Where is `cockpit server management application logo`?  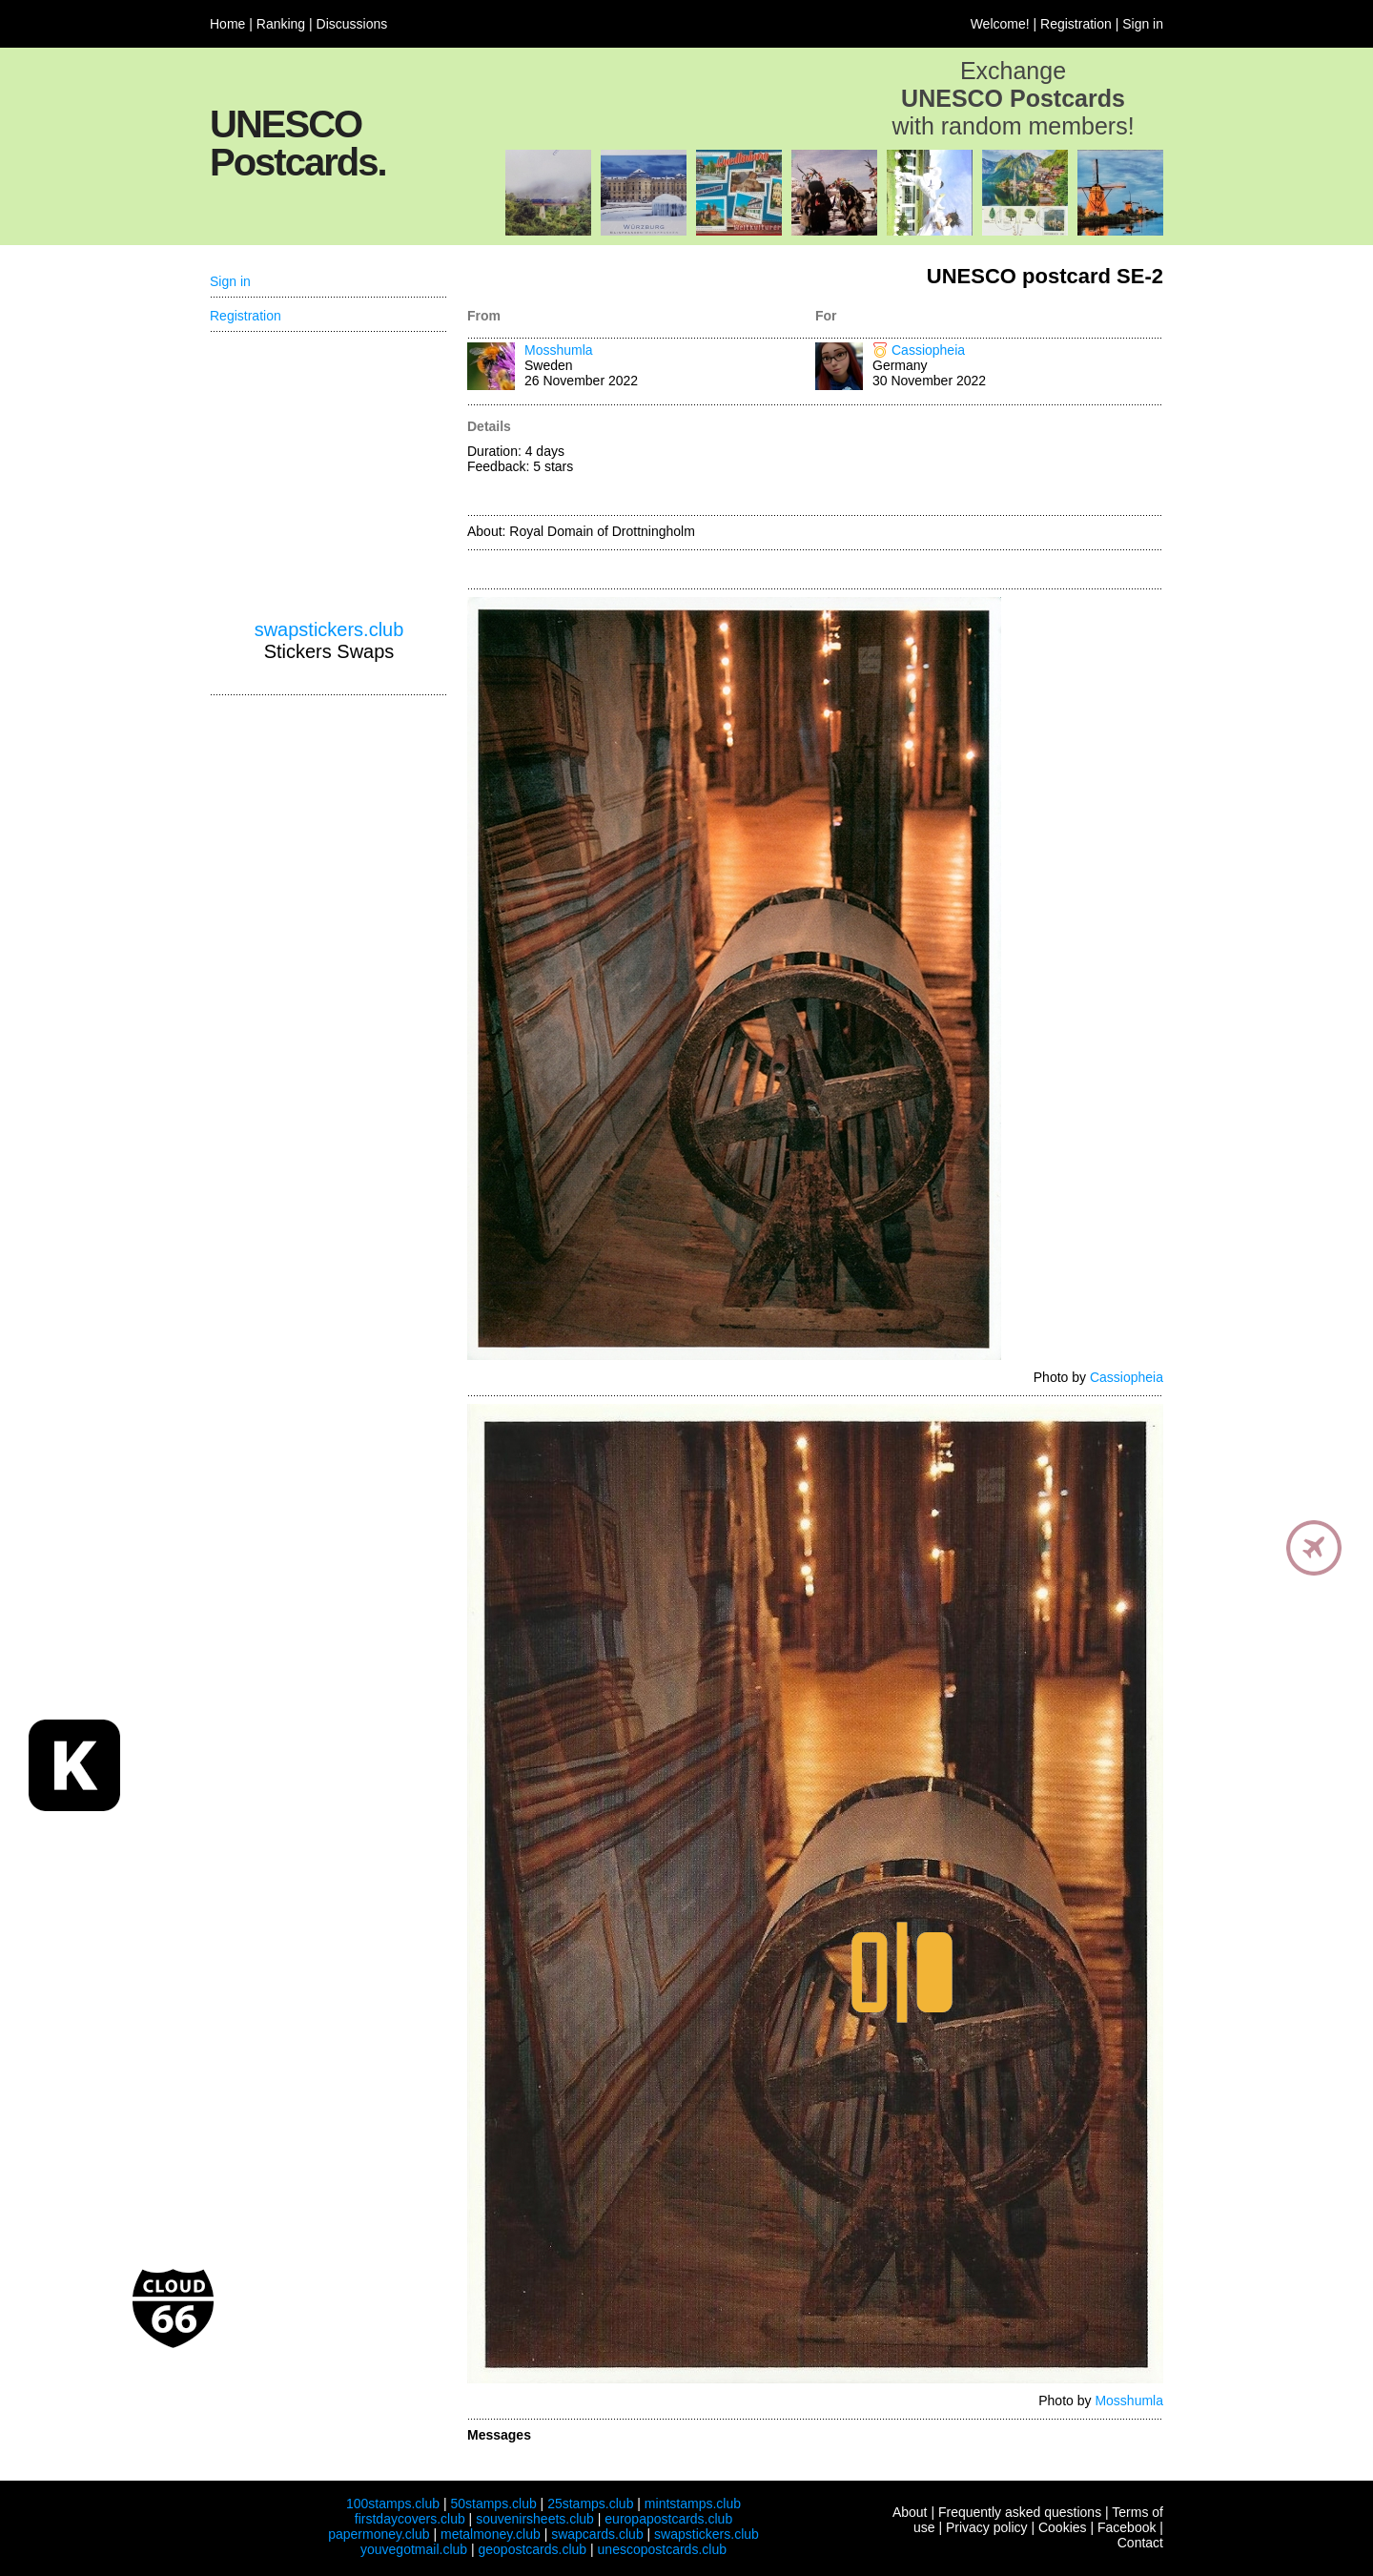 cockpit server management application logo is located at coordinates (1314, 1548).